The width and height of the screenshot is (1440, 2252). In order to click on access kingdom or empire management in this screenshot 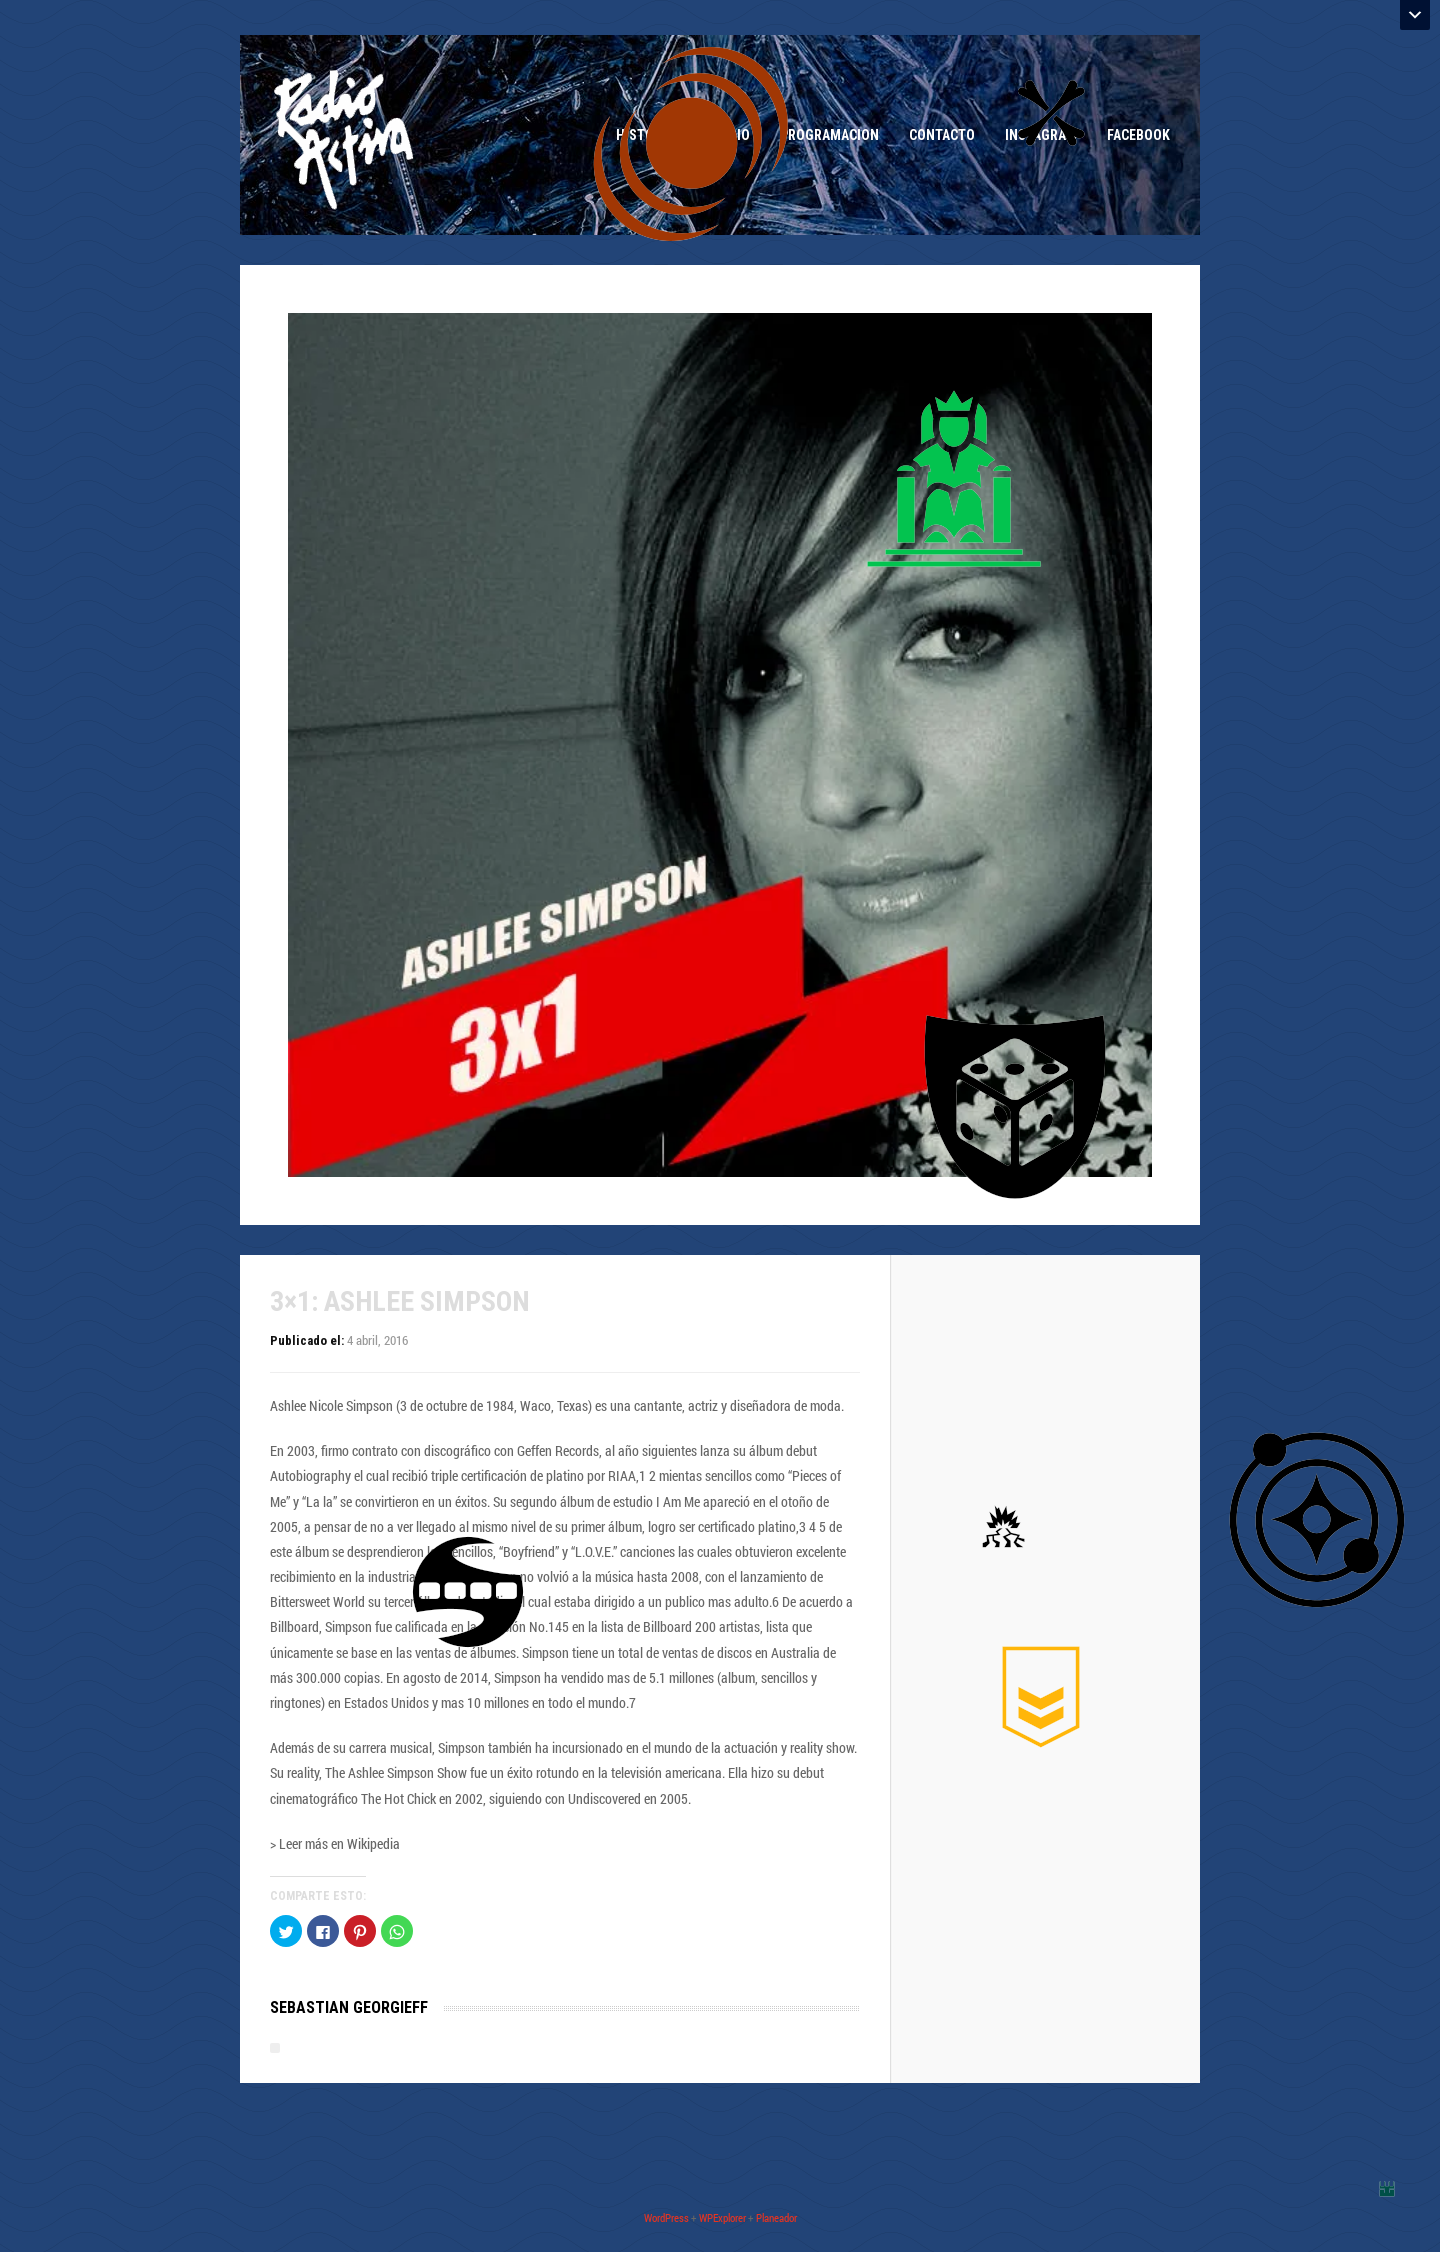, I will do `click(954, 480)`.